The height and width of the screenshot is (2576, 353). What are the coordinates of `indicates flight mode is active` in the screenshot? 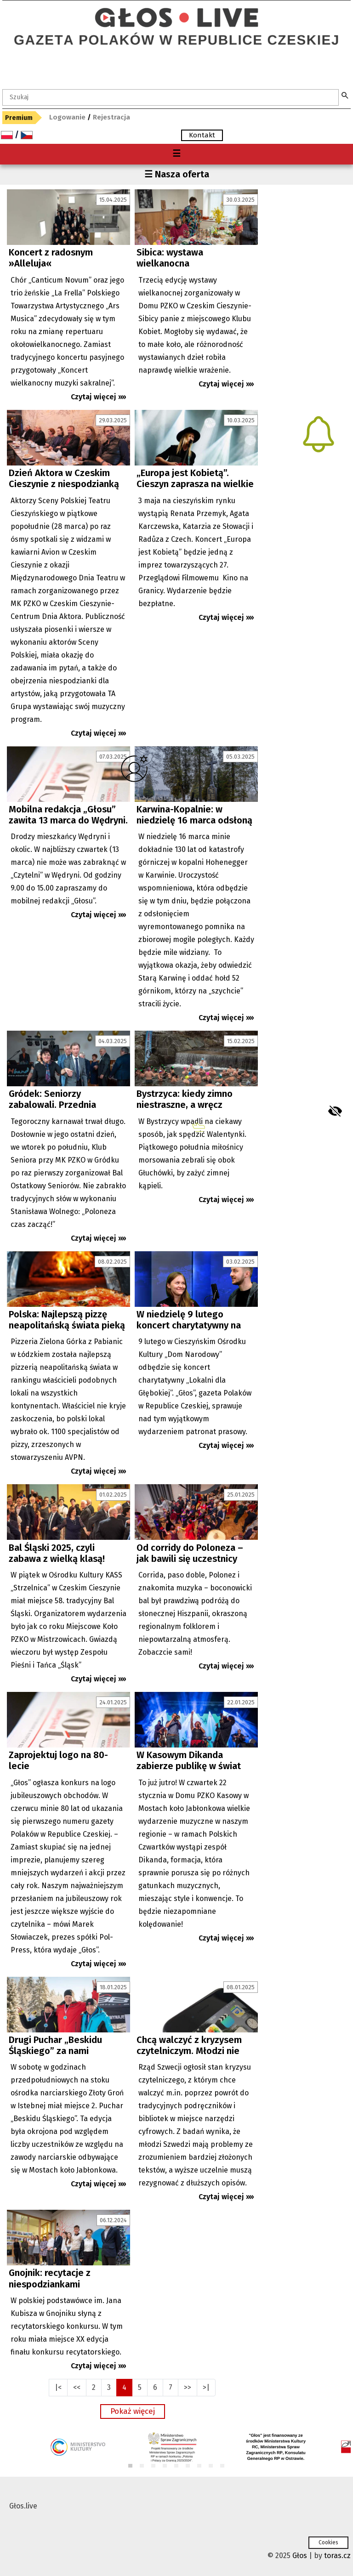 It's located at (199, 1127).